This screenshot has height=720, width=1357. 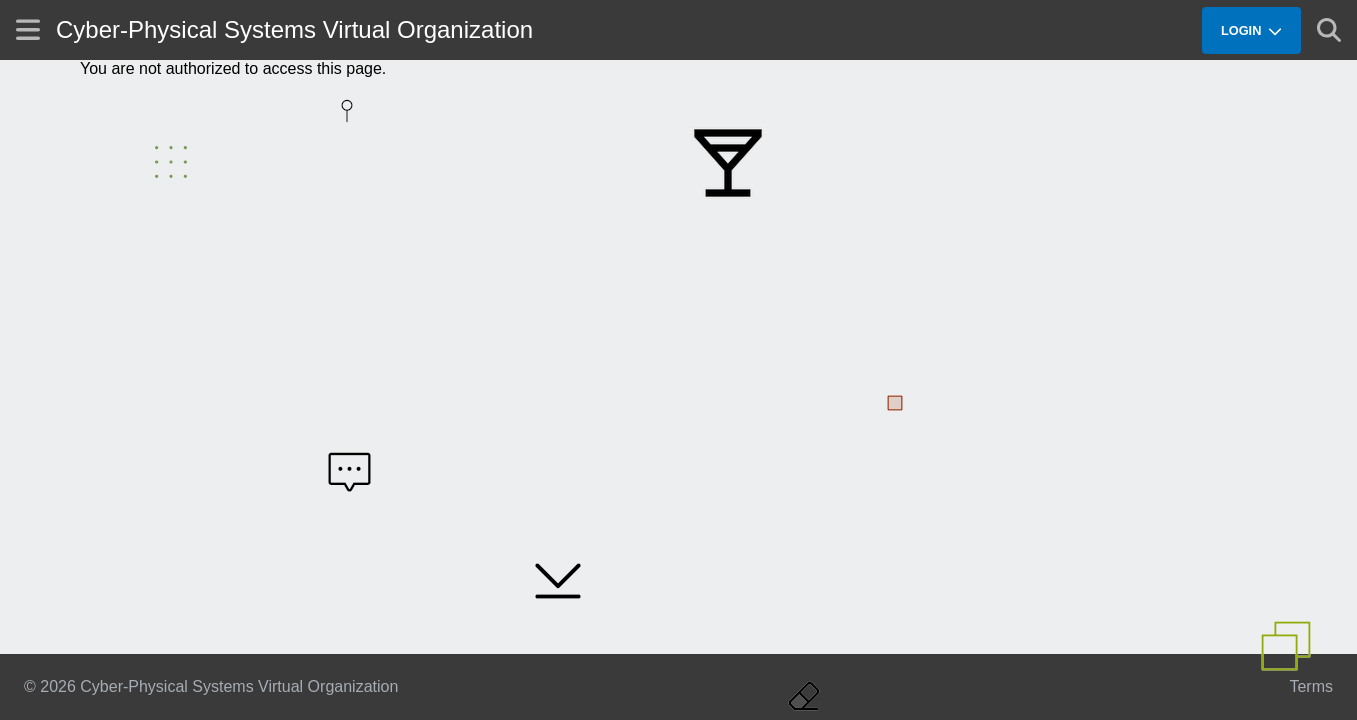 I want to click on scroll to bottom of page or content, so click(x=558, y=580).